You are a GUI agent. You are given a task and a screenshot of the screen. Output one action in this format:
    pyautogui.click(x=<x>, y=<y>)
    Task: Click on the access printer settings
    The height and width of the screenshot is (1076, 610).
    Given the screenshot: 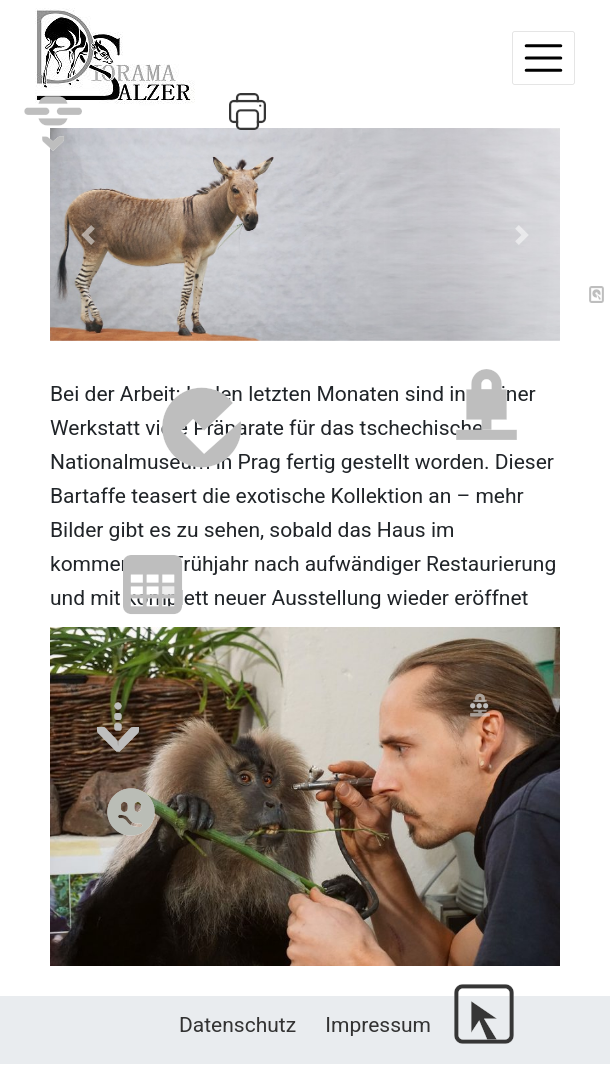 What is the action you would take?
    pyautogui.click(x=247, y=111)
    